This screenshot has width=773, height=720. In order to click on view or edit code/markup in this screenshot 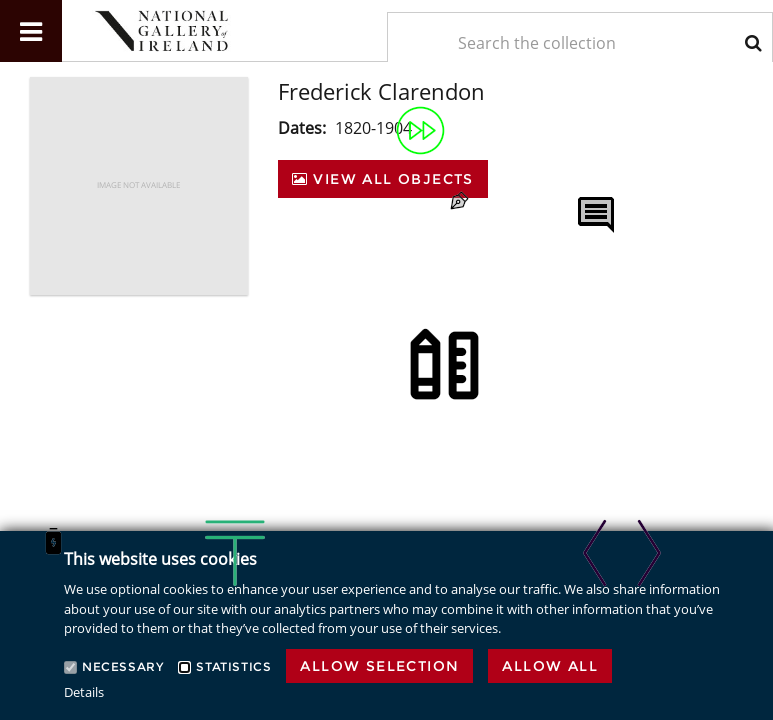, I will do `click(622, 553)`.